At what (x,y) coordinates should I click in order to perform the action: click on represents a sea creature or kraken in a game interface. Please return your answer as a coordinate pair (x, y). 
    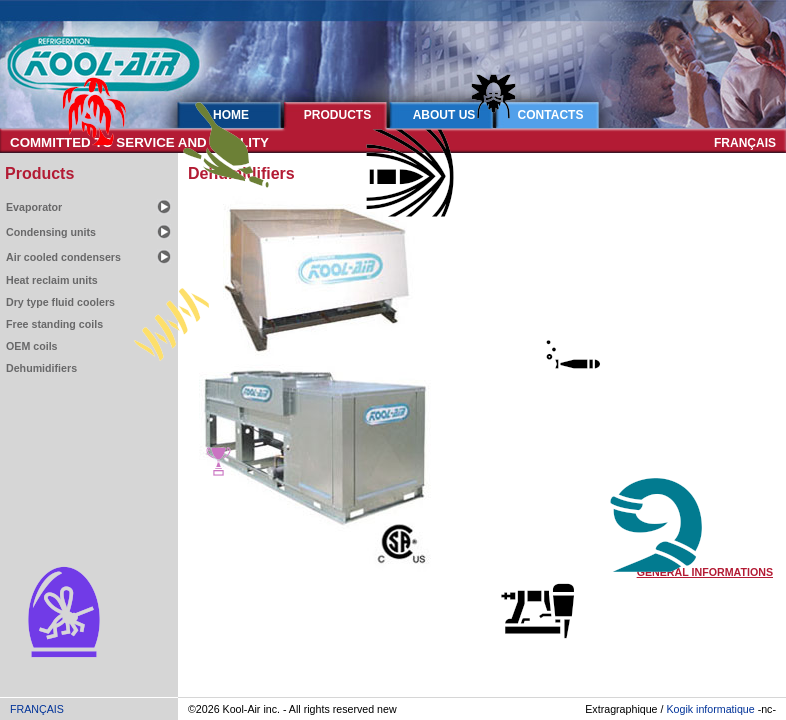
    Looking at the image, I should click on (654, 524).